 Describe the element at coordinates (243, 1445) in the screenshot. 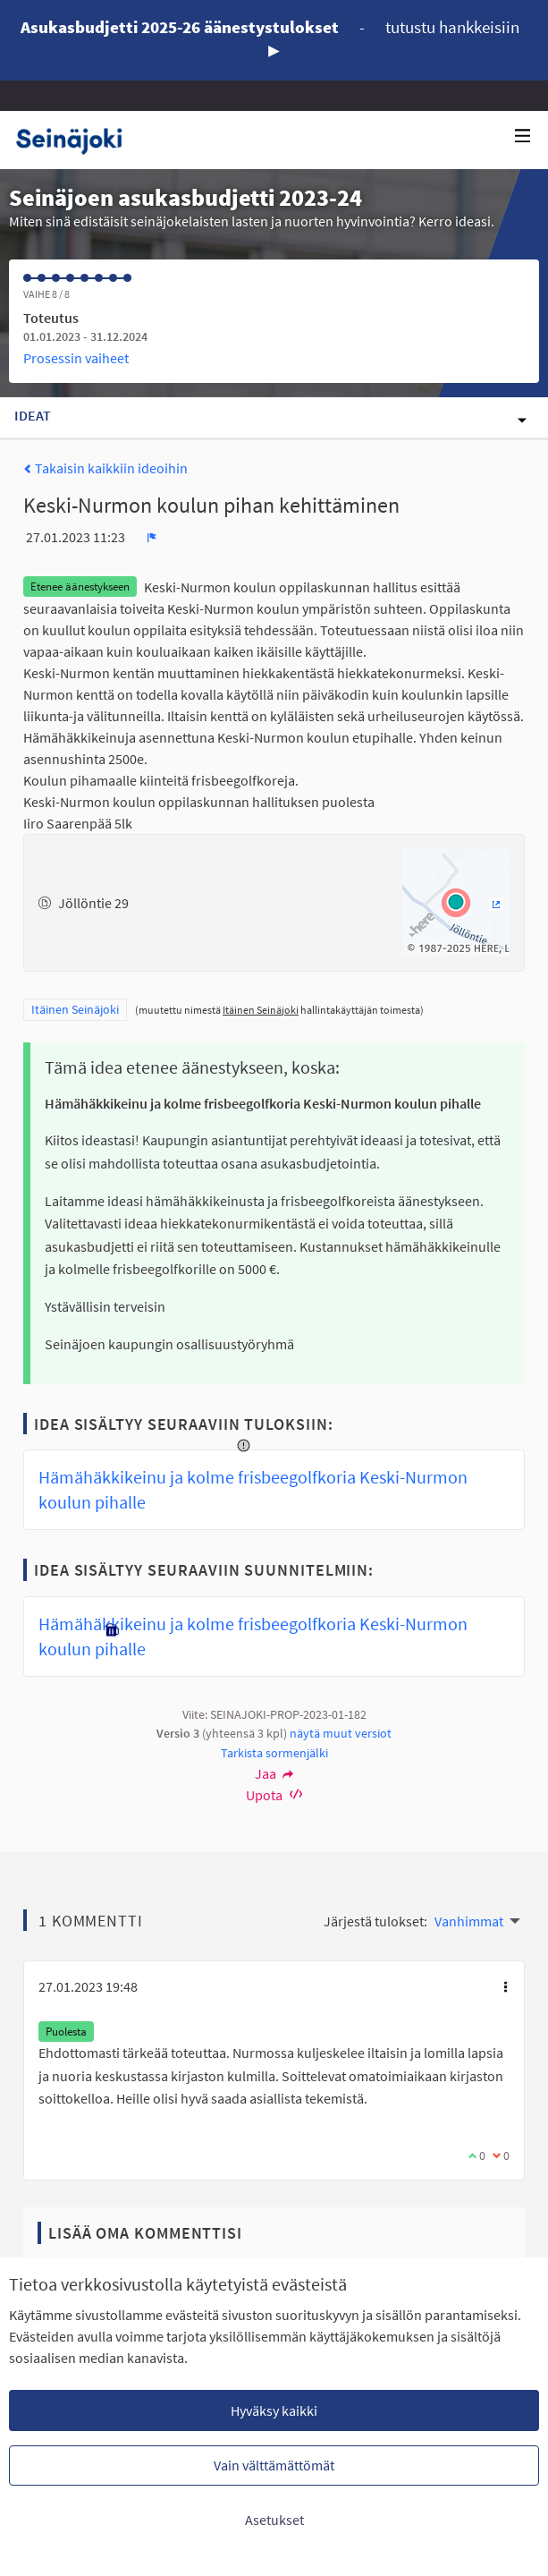

I see `indicates a warning or caution state` at that location.